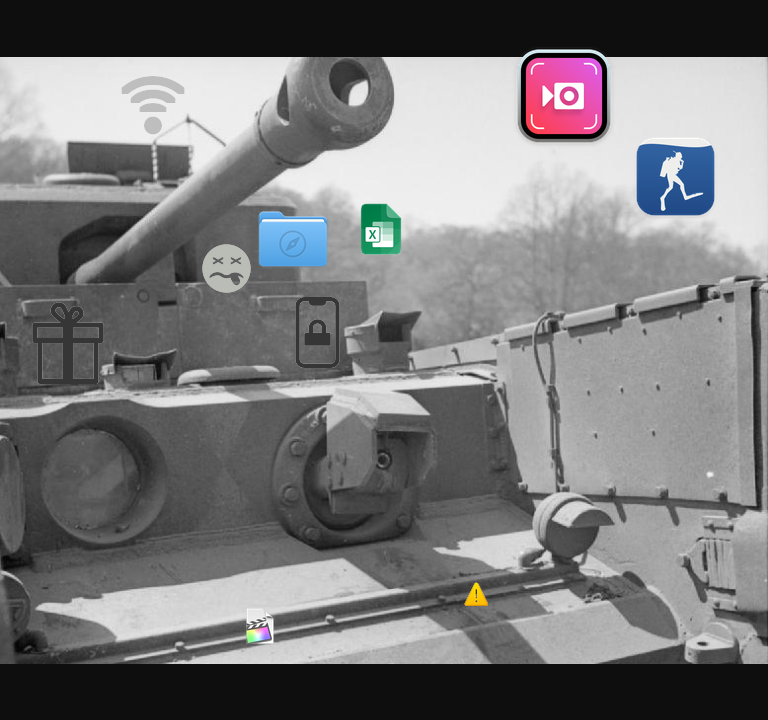  I want to click on open kooha screen recorder, so click(564, 96).